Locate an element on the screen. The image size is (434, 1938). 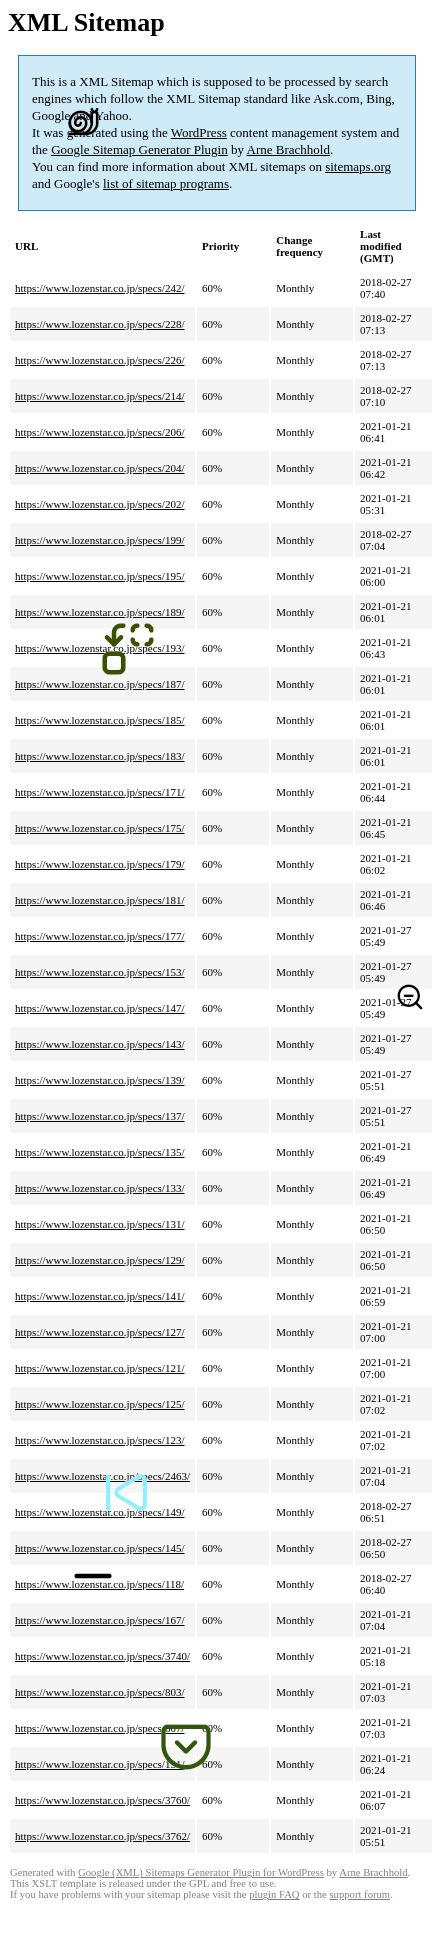
zoom out to see more of the view is located at coordinates (410, 997).